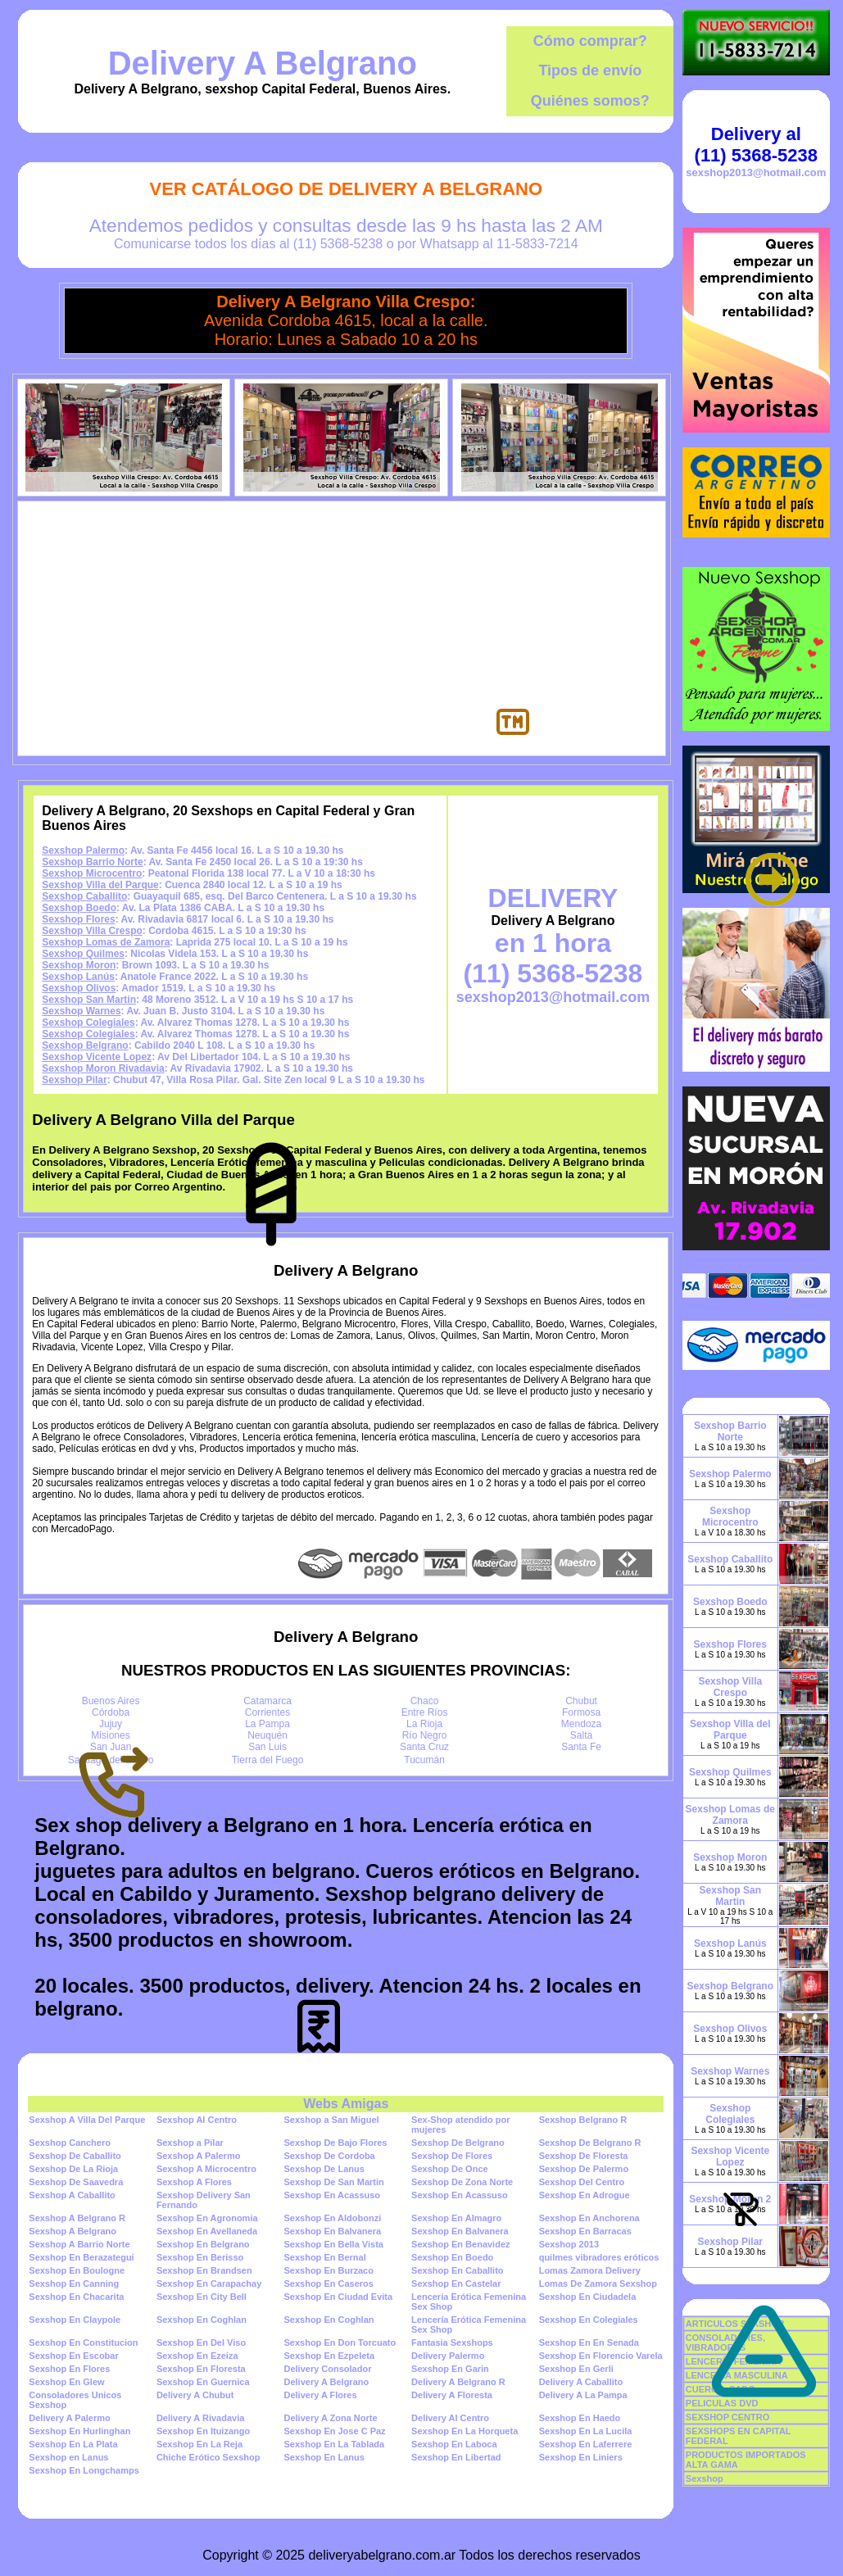  I want to click on disable paint or fill tool, so click(740, 2209).